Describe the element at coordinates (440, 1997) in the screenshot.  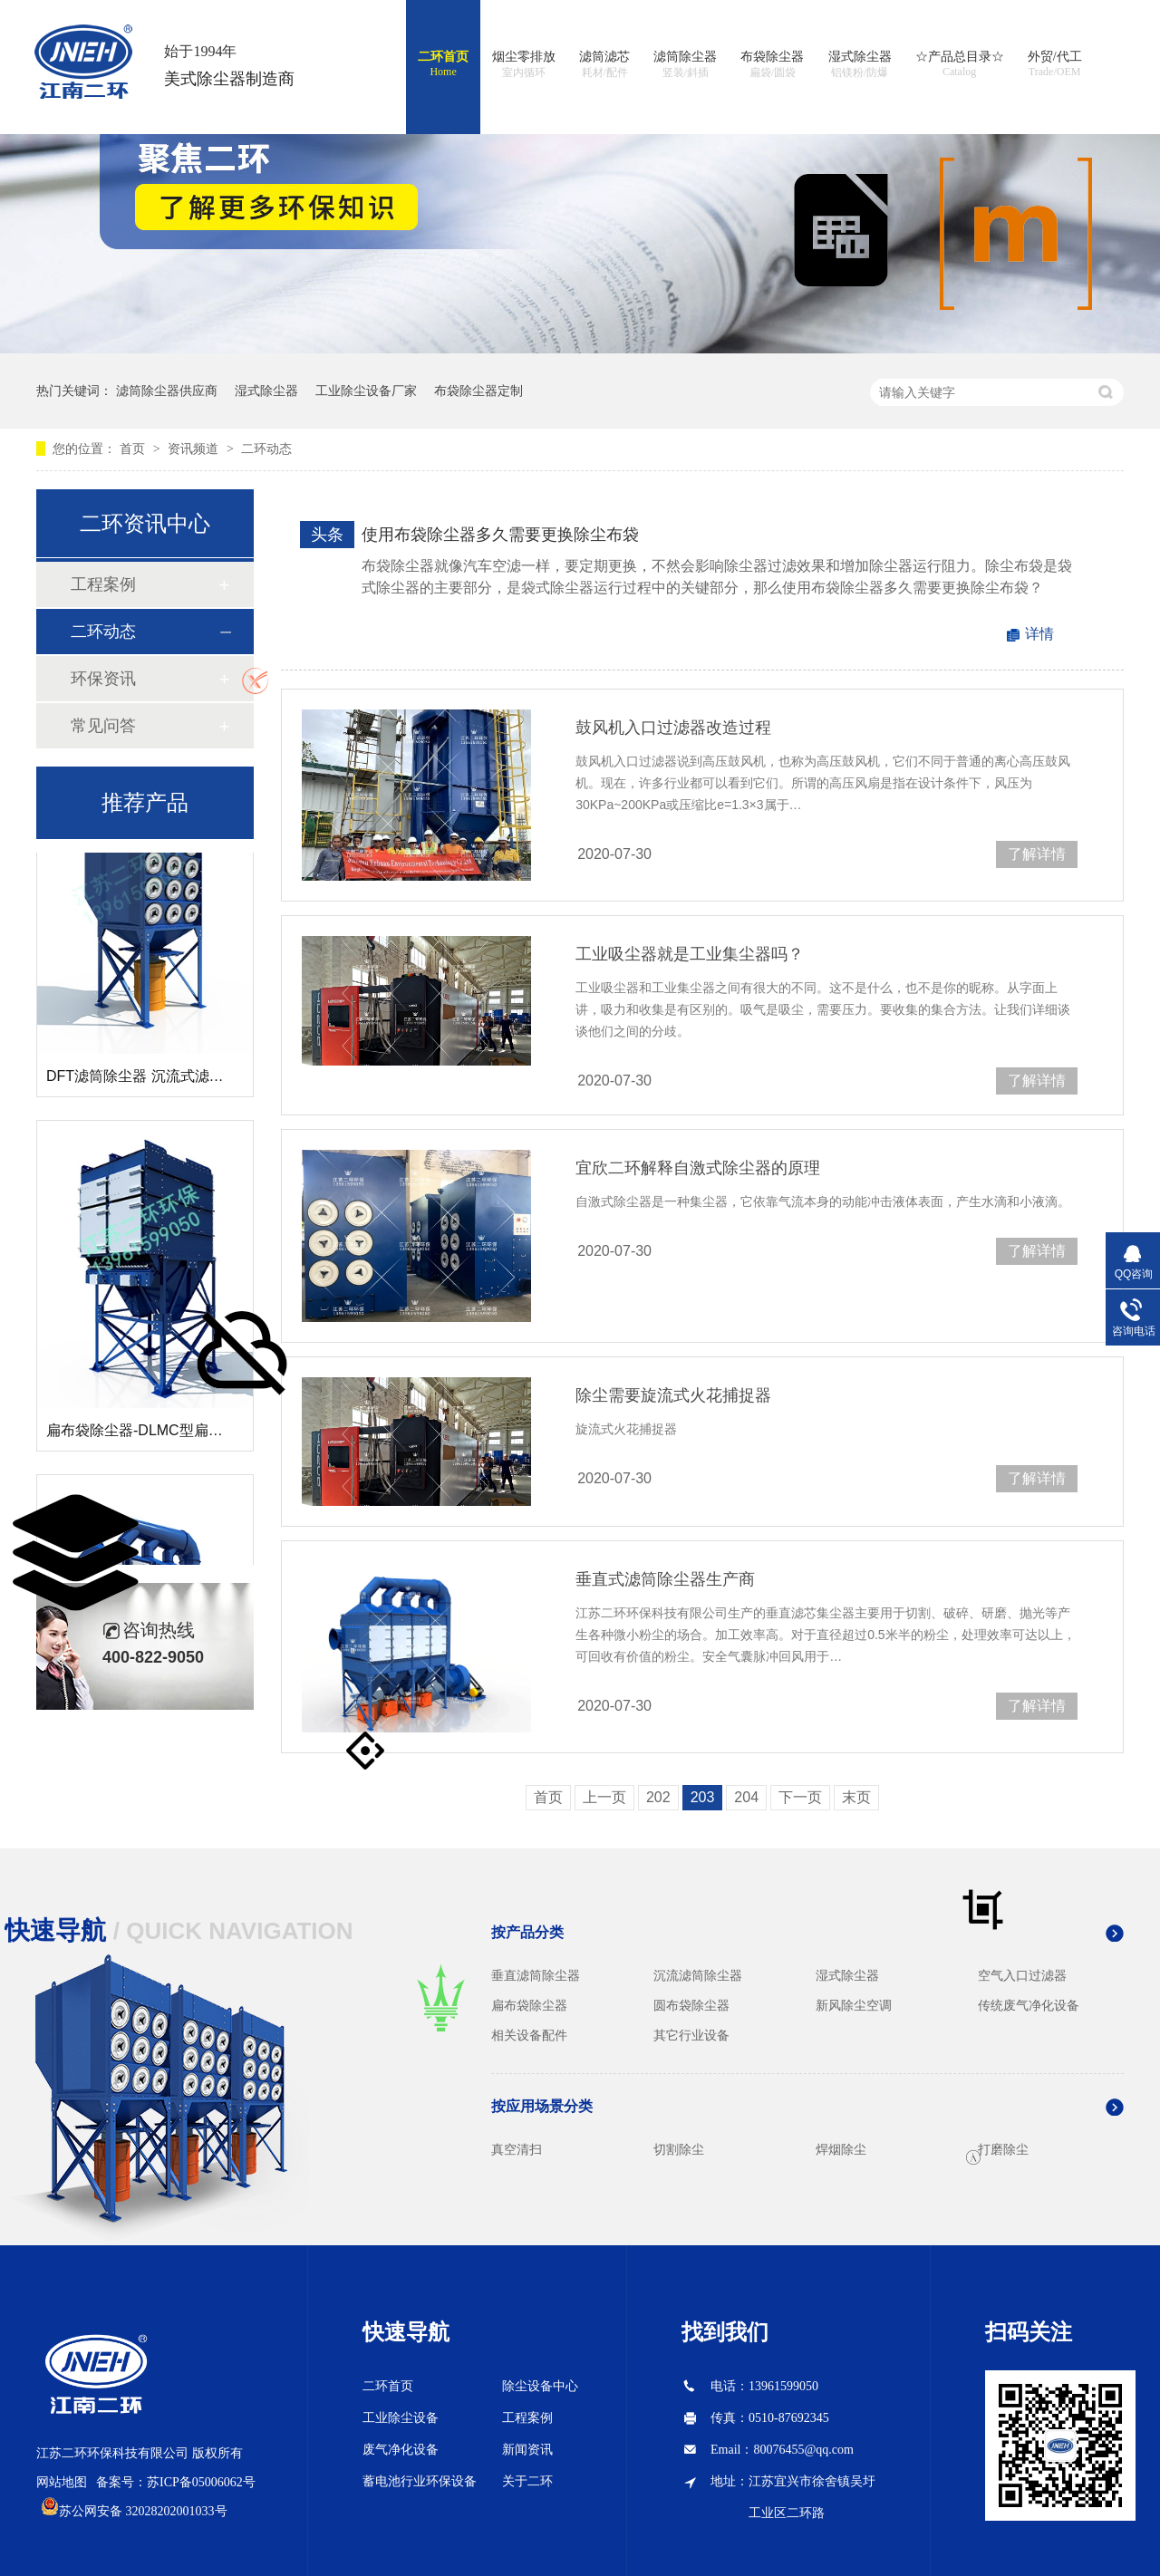
I see `maserati brand logo` at that location.